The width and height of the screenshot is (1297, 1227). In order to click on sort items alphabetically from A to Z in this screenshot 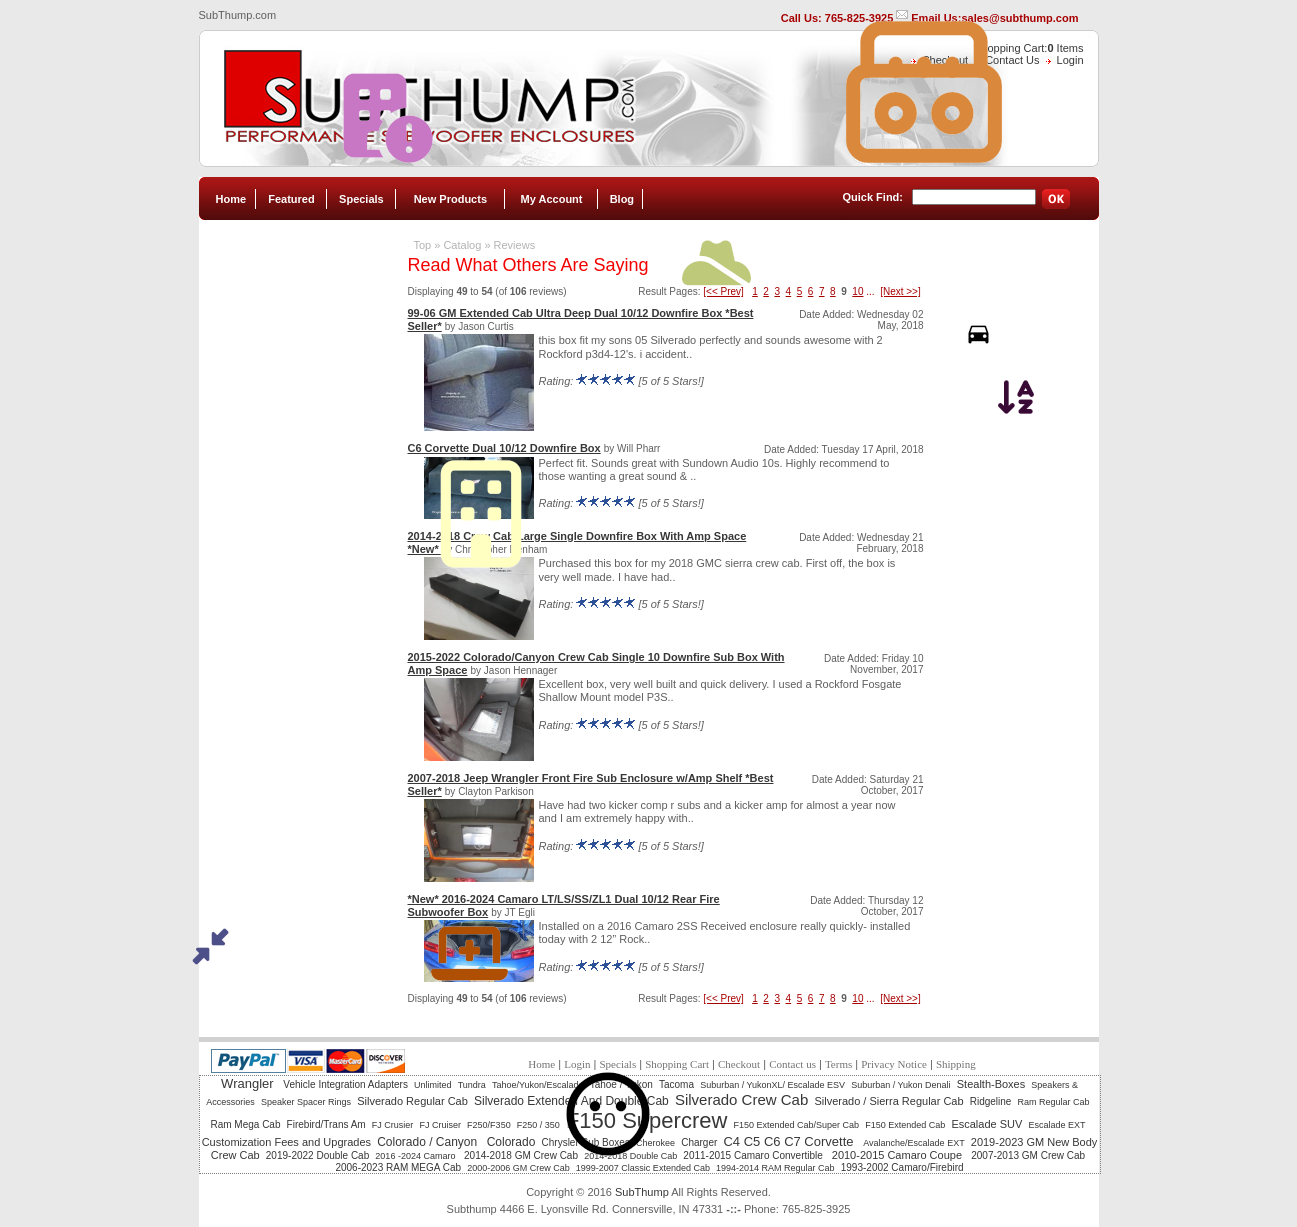, I will do `click(1016, 397)`.